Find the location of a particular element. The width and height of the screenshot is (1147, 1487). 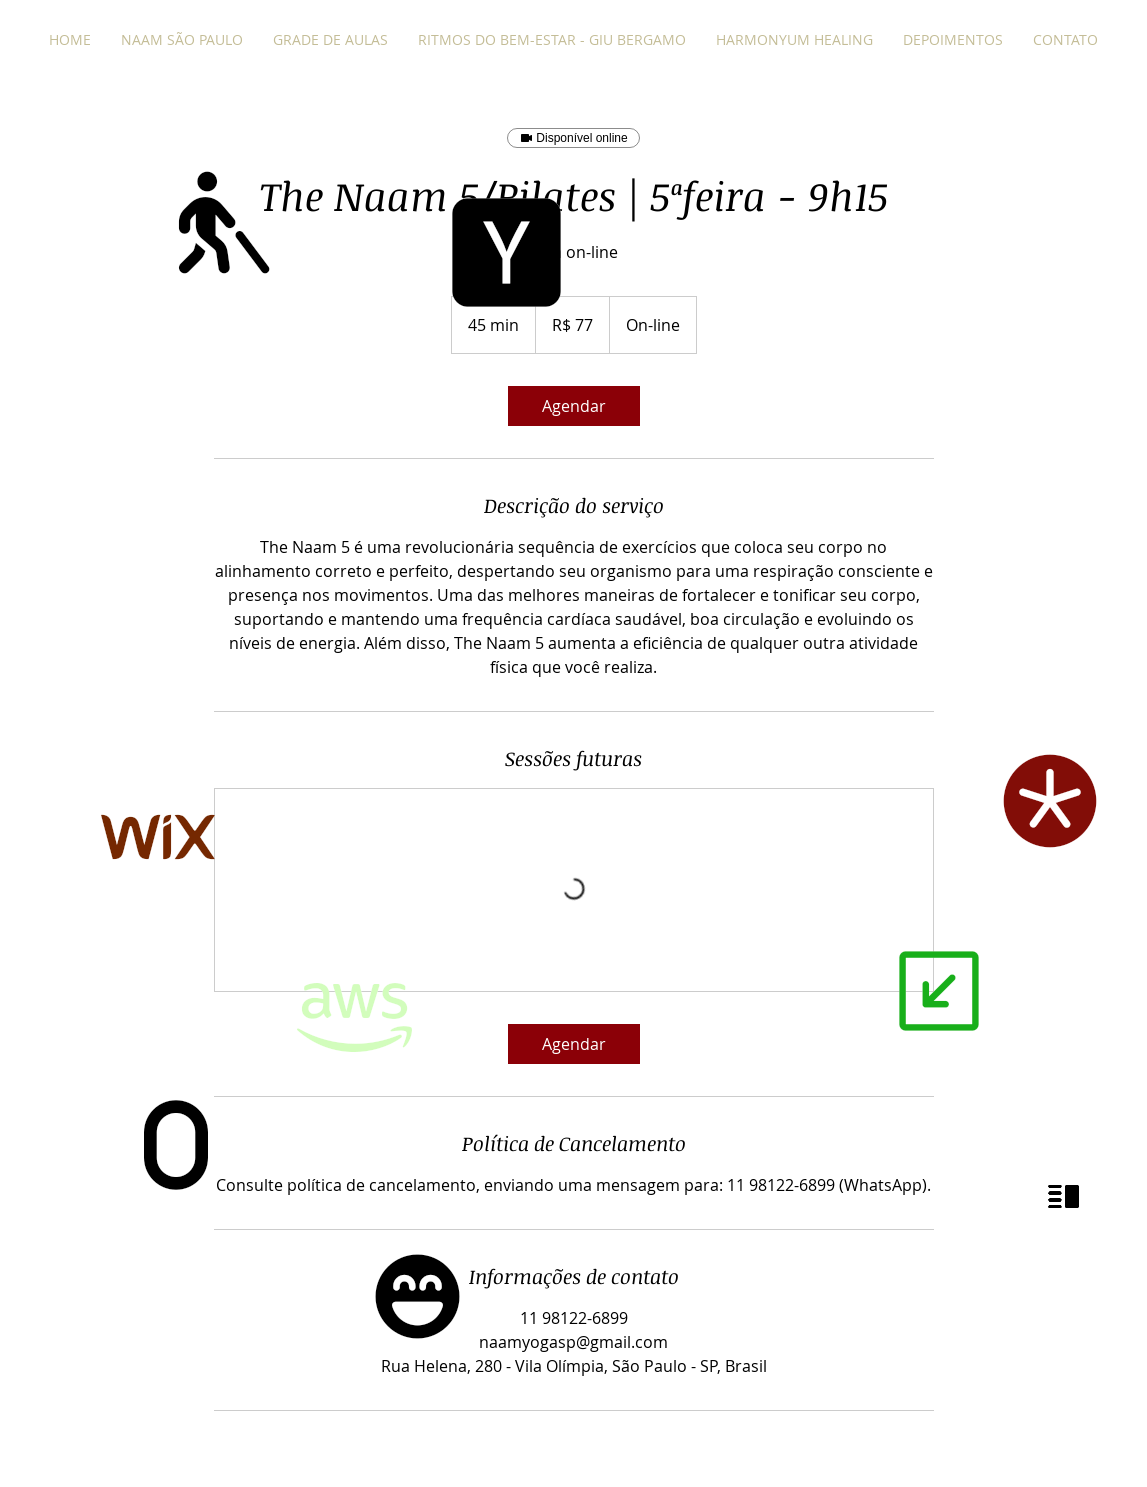

indicates accessibility features are available is located at coordinates (218, 222).